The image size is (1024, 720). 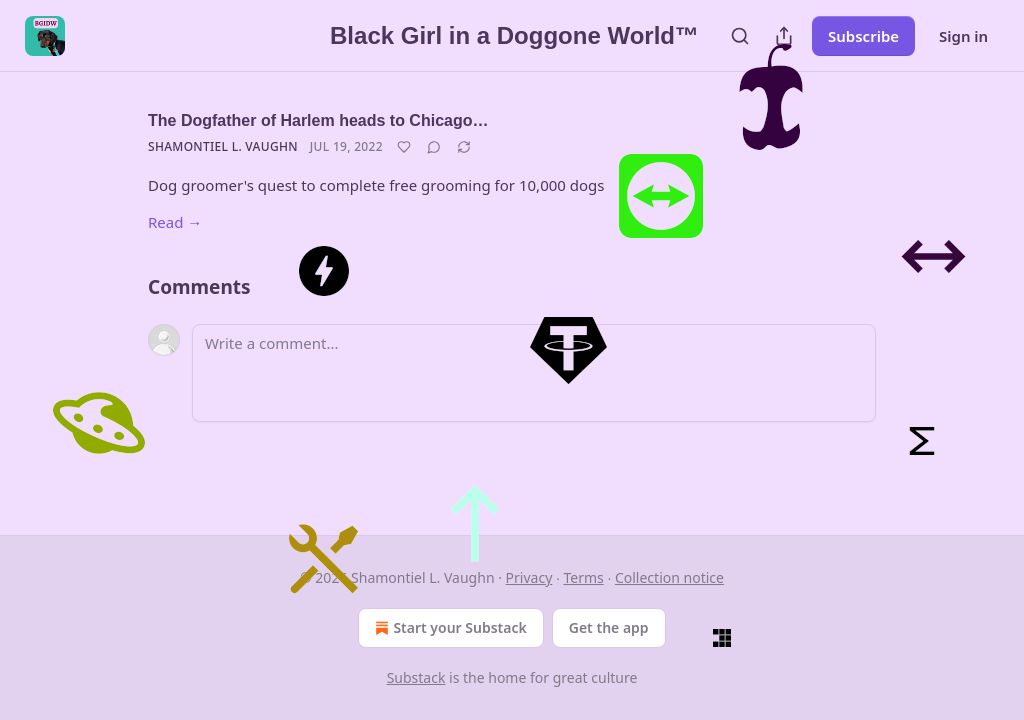 I want to click on open hoppscotch api testing tool, so click(x=99, y=423).